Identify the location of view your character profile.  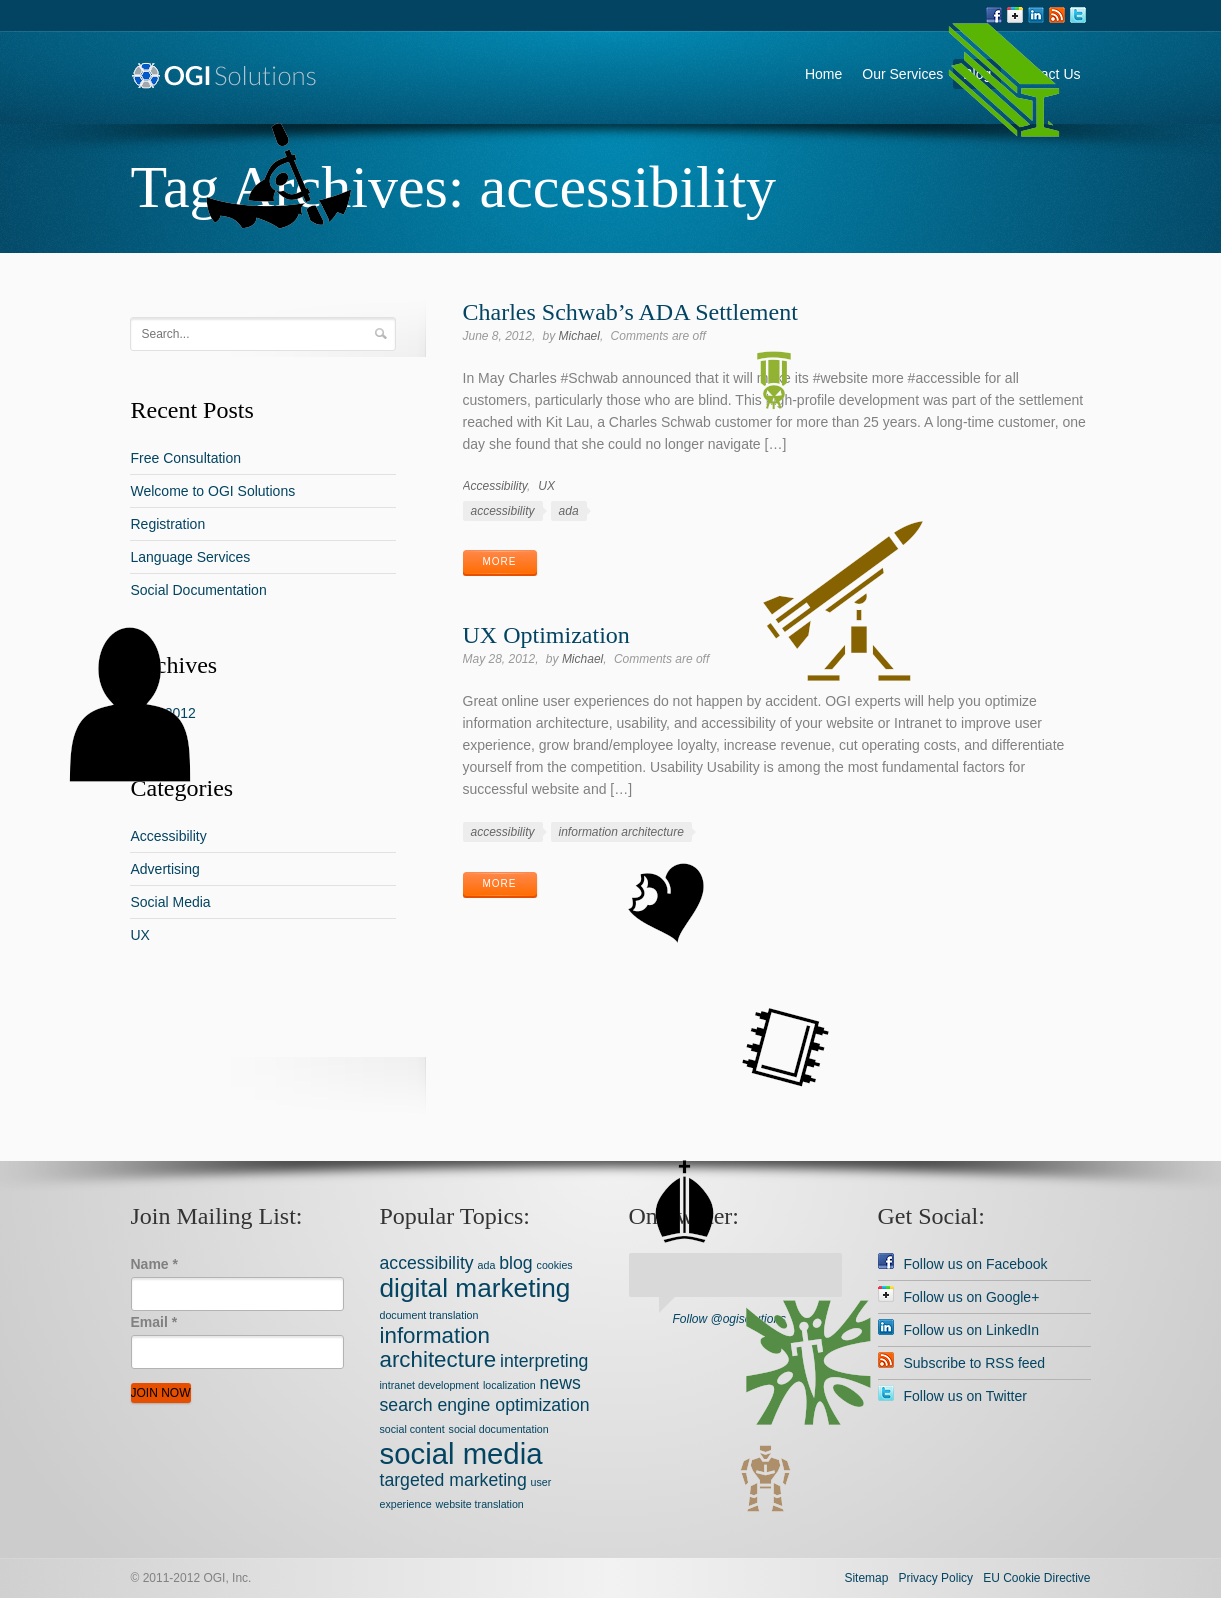
(130, 700).